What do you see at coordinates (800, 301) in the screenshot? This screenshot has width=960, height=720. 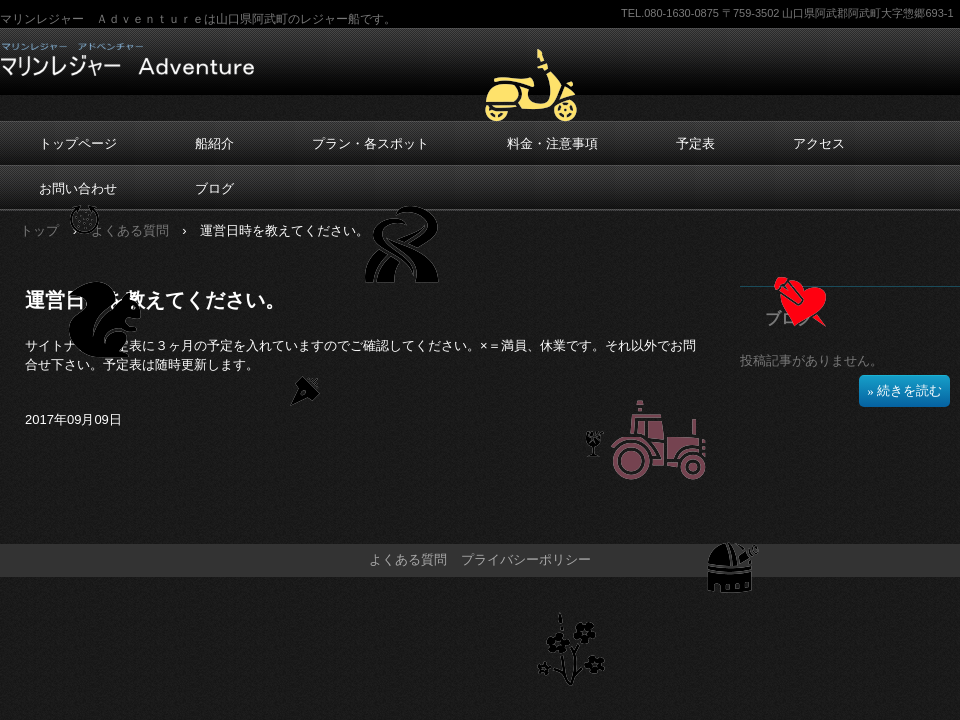 I see `indicates a broken heart or heartbreak status` at bounding box center [800, 301].